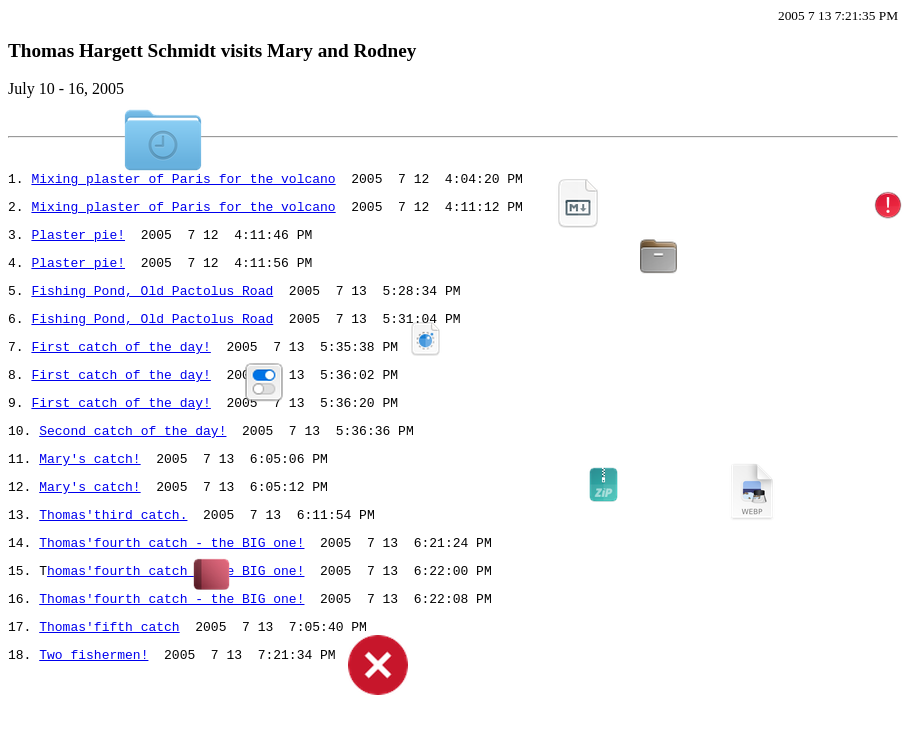 This screenshot has width=906, height=736. What do you see at coordinates (163, 140) in the screenshot?
I see `access temporary files folder` at bounding box center [163, 140].